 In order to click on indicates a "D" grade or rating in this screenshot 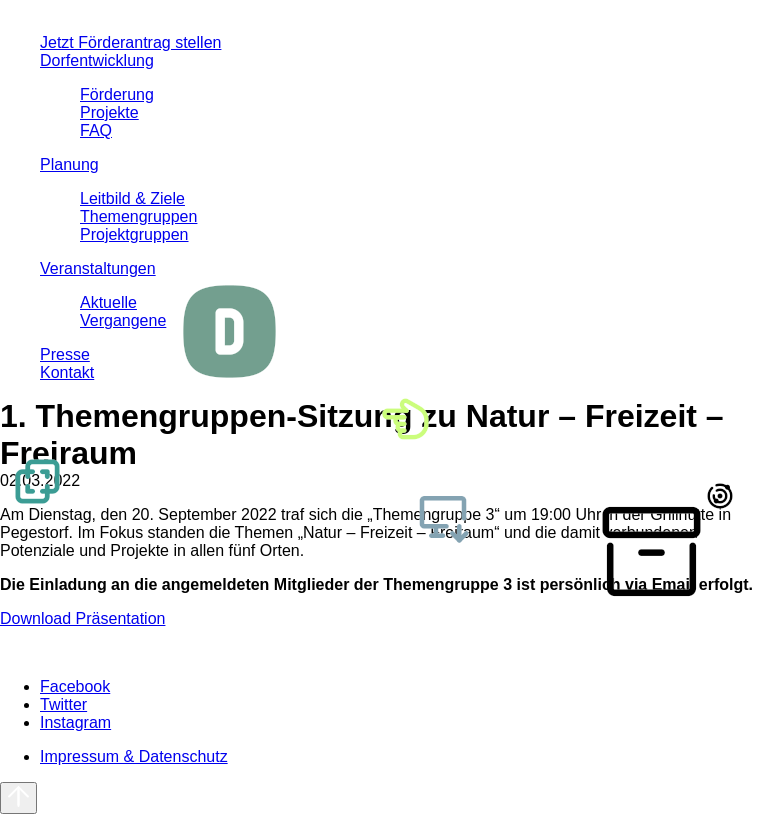, I will do `click(229, 331)`.